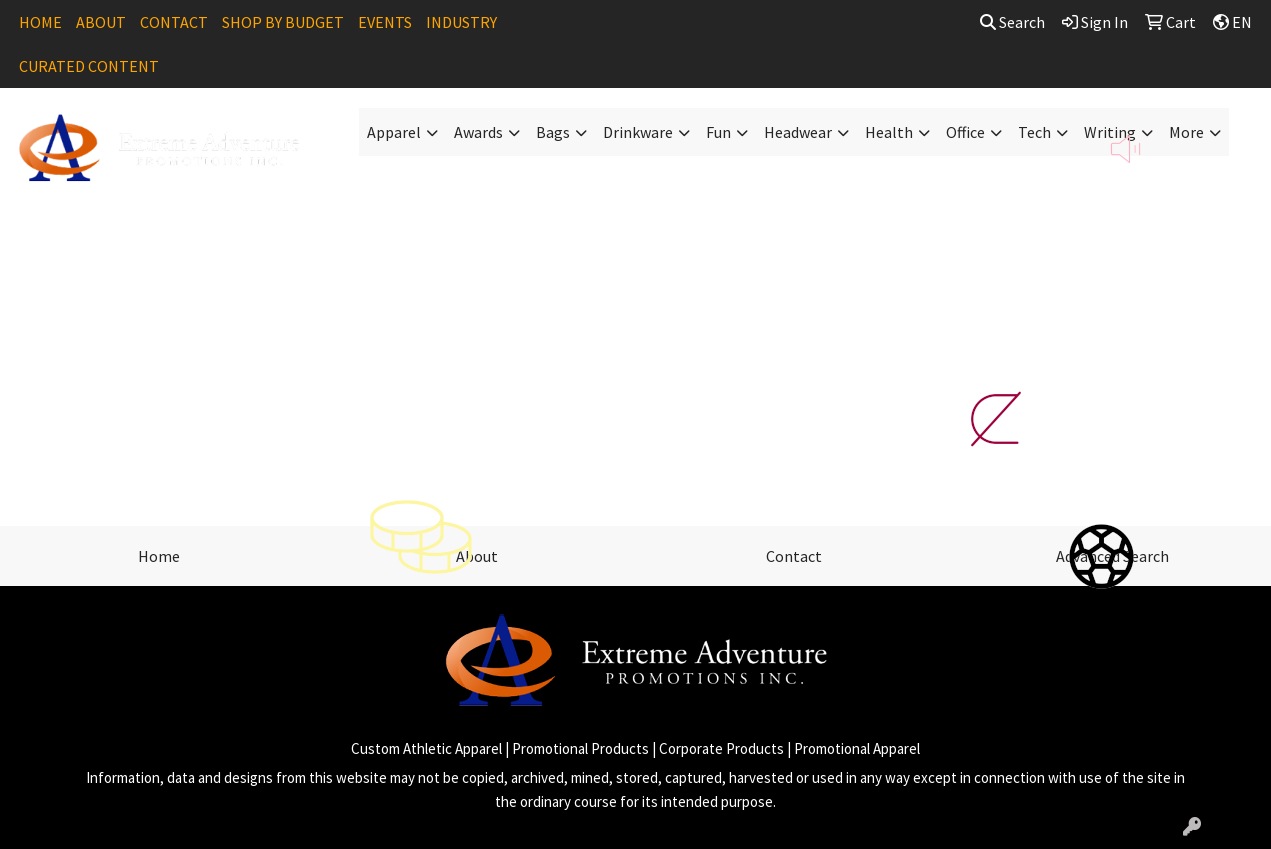 This screenshot has width=1271, height=849. Describe the element at coordinates (421, 537) in the screenshot. I see `view your coin balance or currency` at that location.